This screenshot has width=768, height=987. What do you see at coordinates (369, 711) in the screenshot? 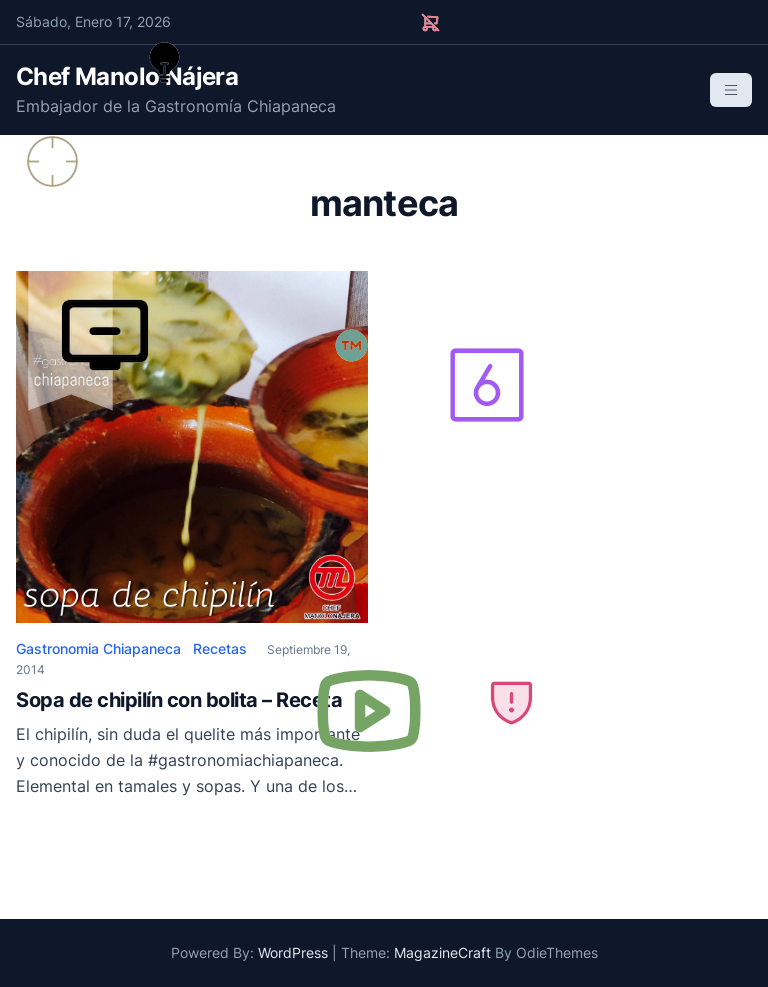
I see `open YouTube app` at bounding box center [369, 711].